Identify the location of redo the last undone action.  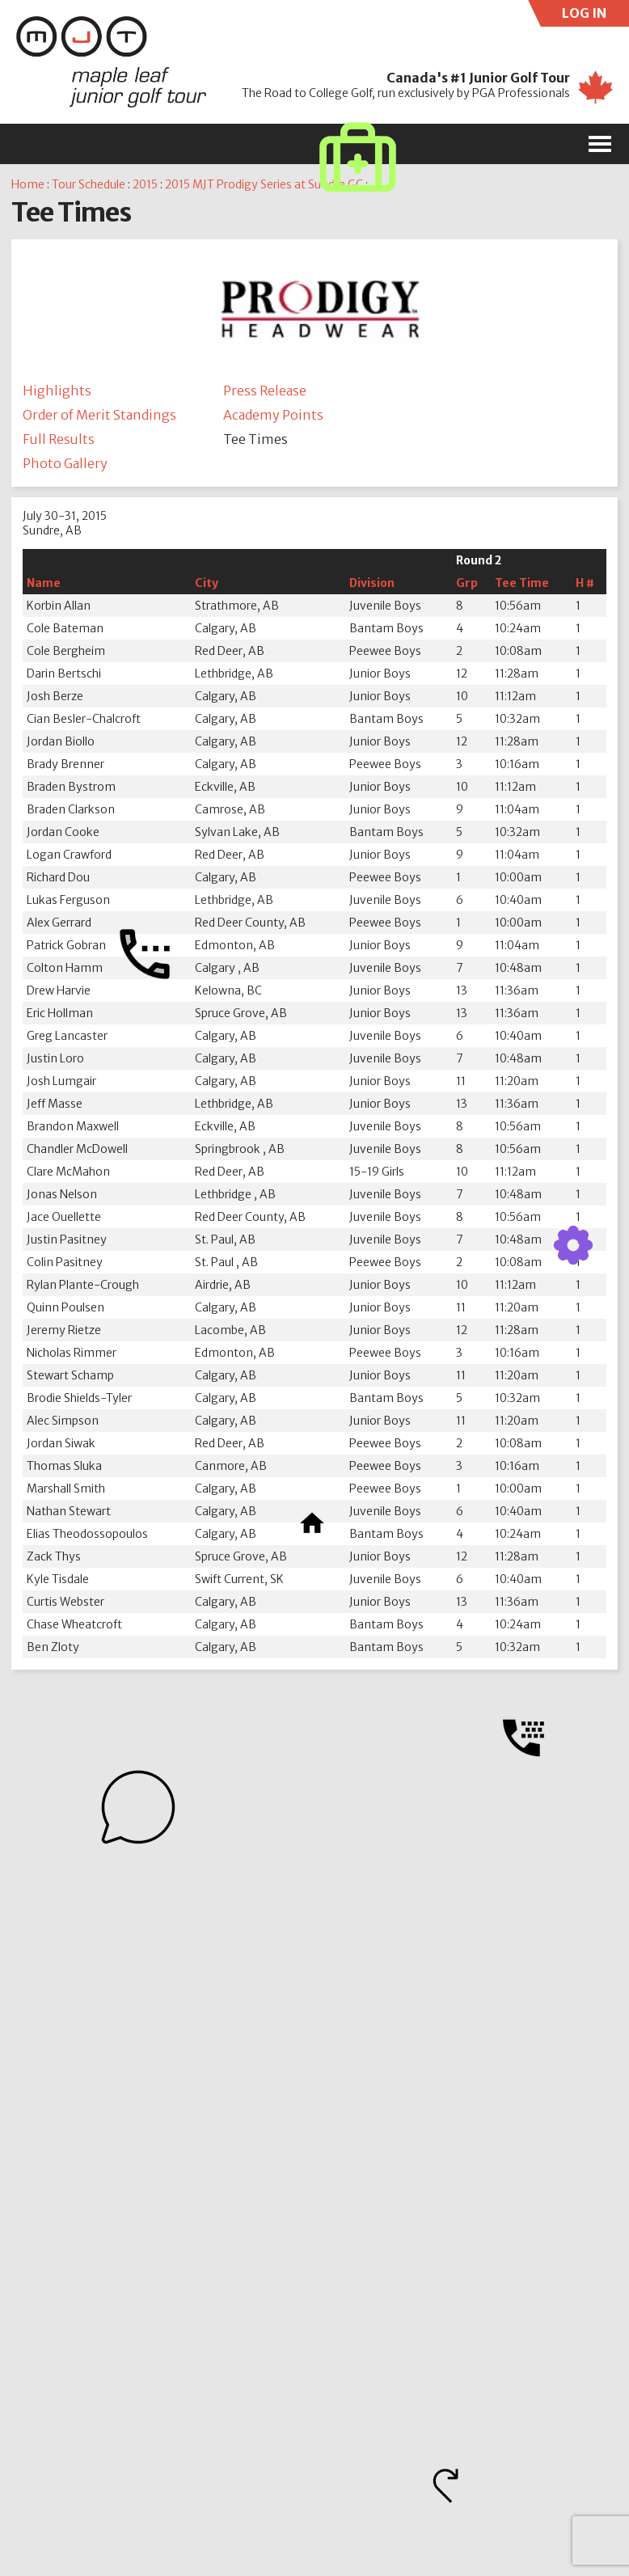
(446, 2485).